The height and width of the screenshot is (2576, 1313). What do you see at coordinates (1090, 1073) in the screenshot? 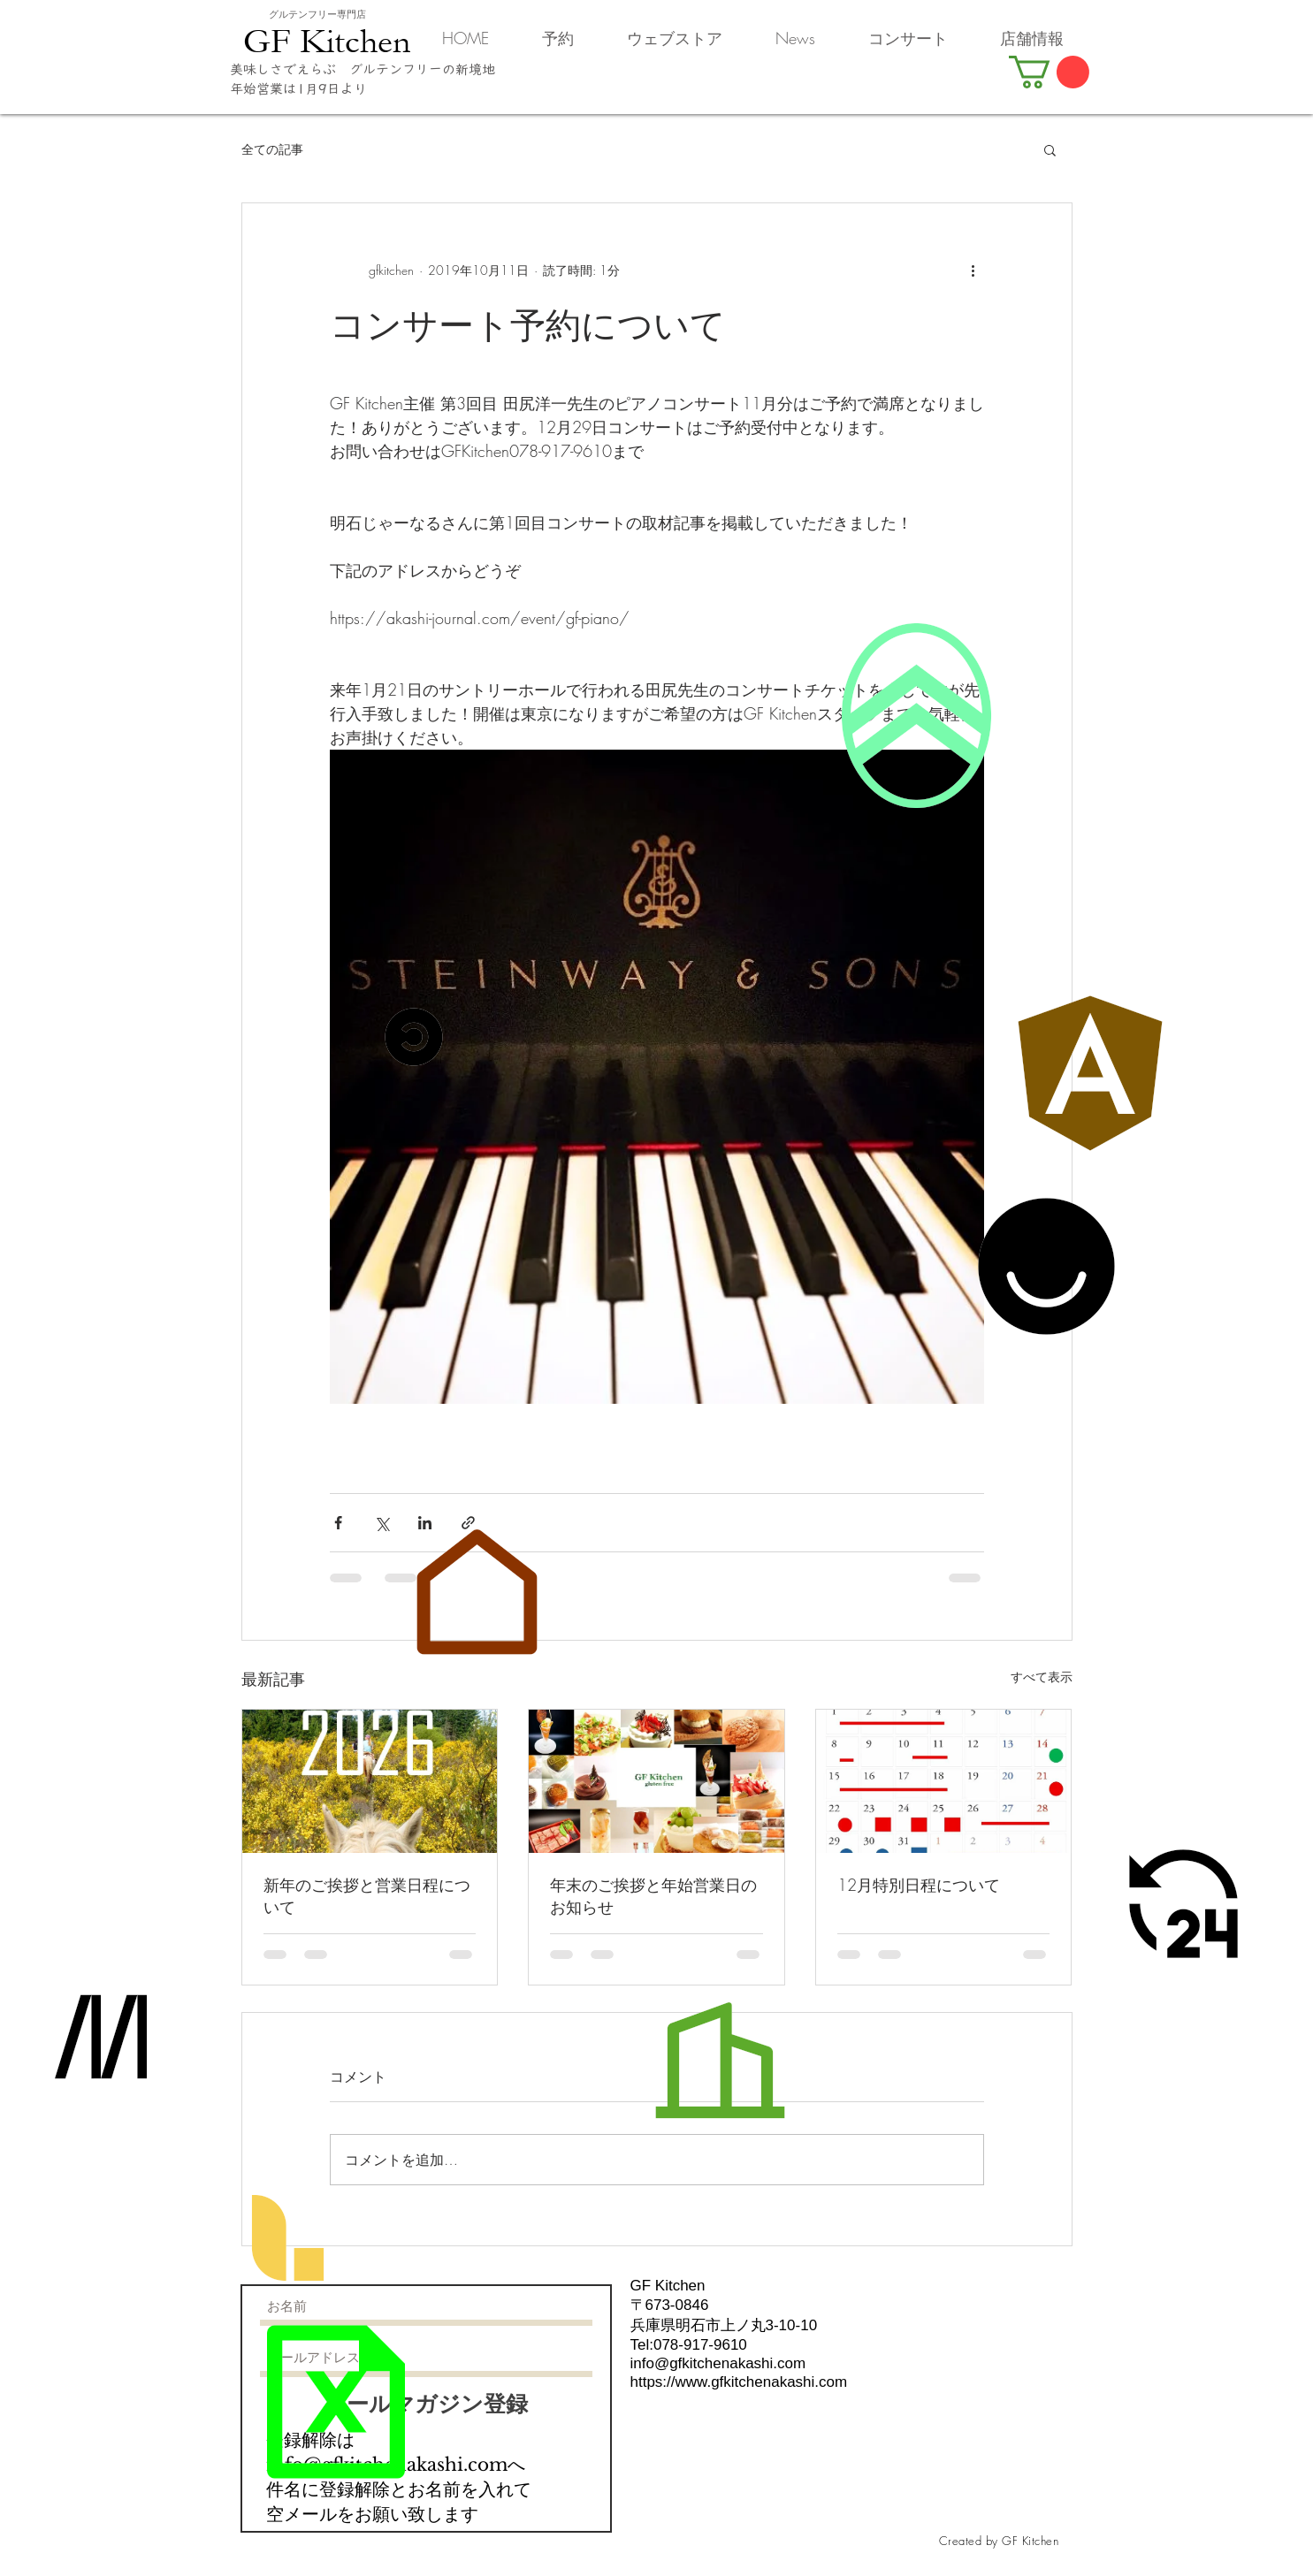
I see `AngularJS framework logo` at bounding box center [1090, 1073].